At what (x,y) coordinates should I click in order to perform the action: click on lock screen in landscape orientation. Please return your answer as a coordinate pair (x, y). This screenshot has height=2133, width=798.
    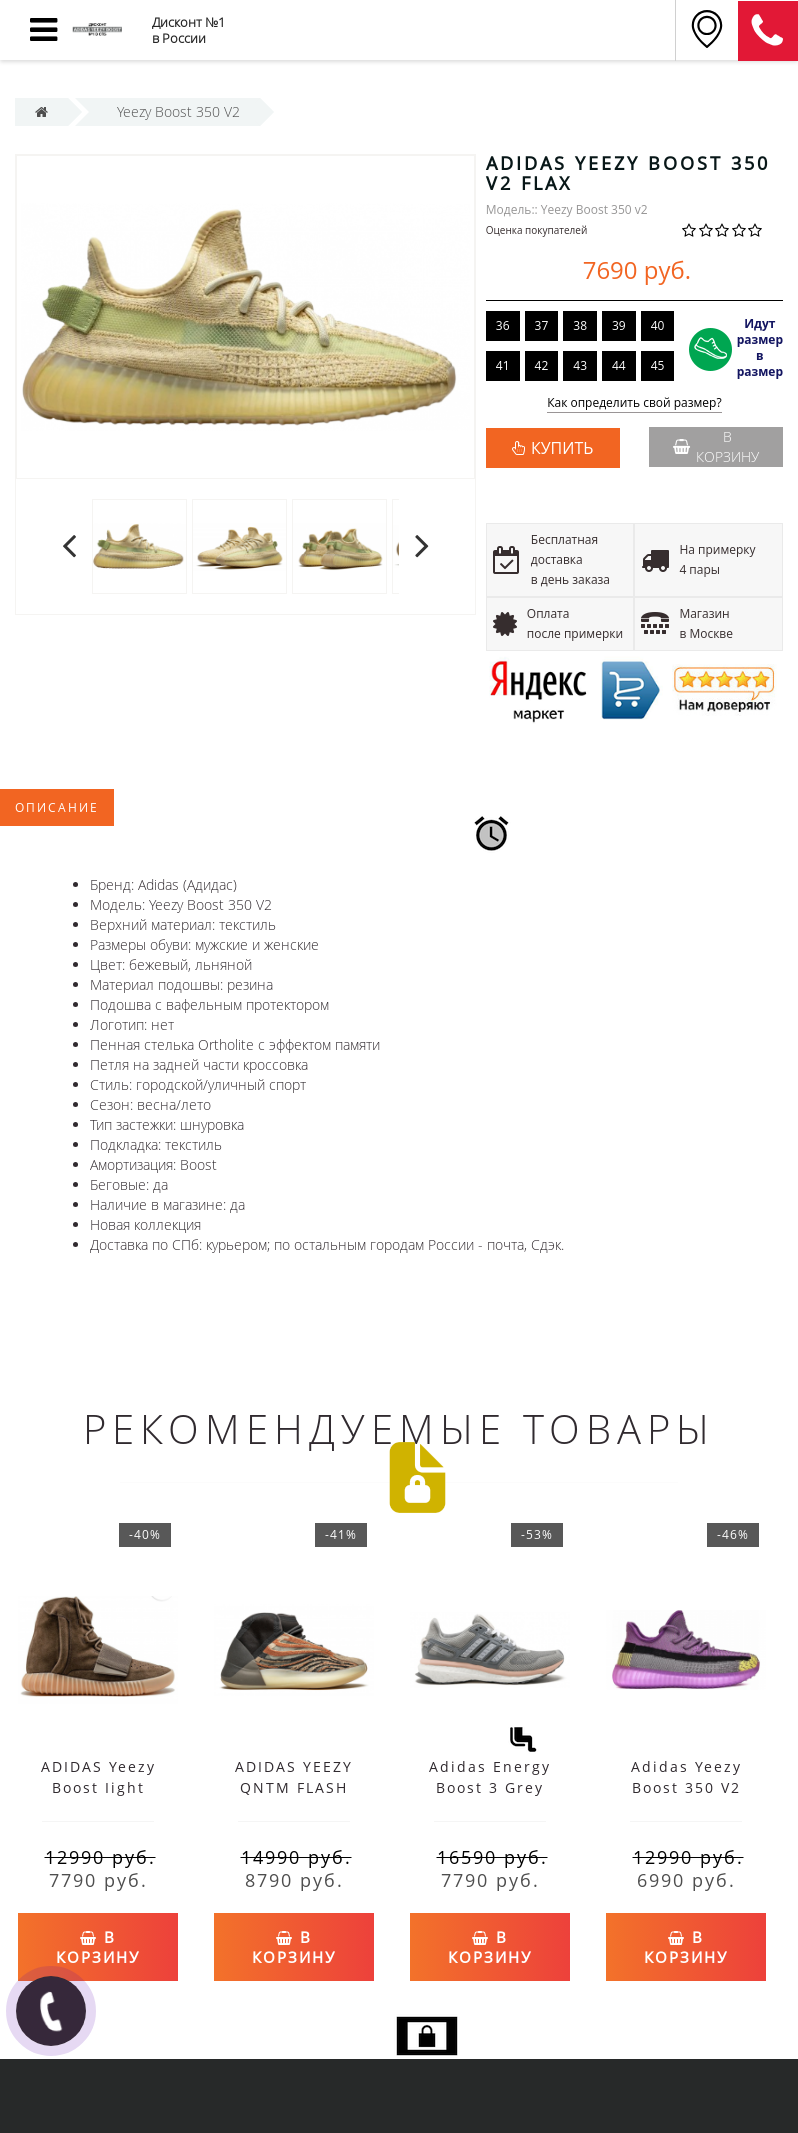
    Looking at the image, I should click on (427, 2036).